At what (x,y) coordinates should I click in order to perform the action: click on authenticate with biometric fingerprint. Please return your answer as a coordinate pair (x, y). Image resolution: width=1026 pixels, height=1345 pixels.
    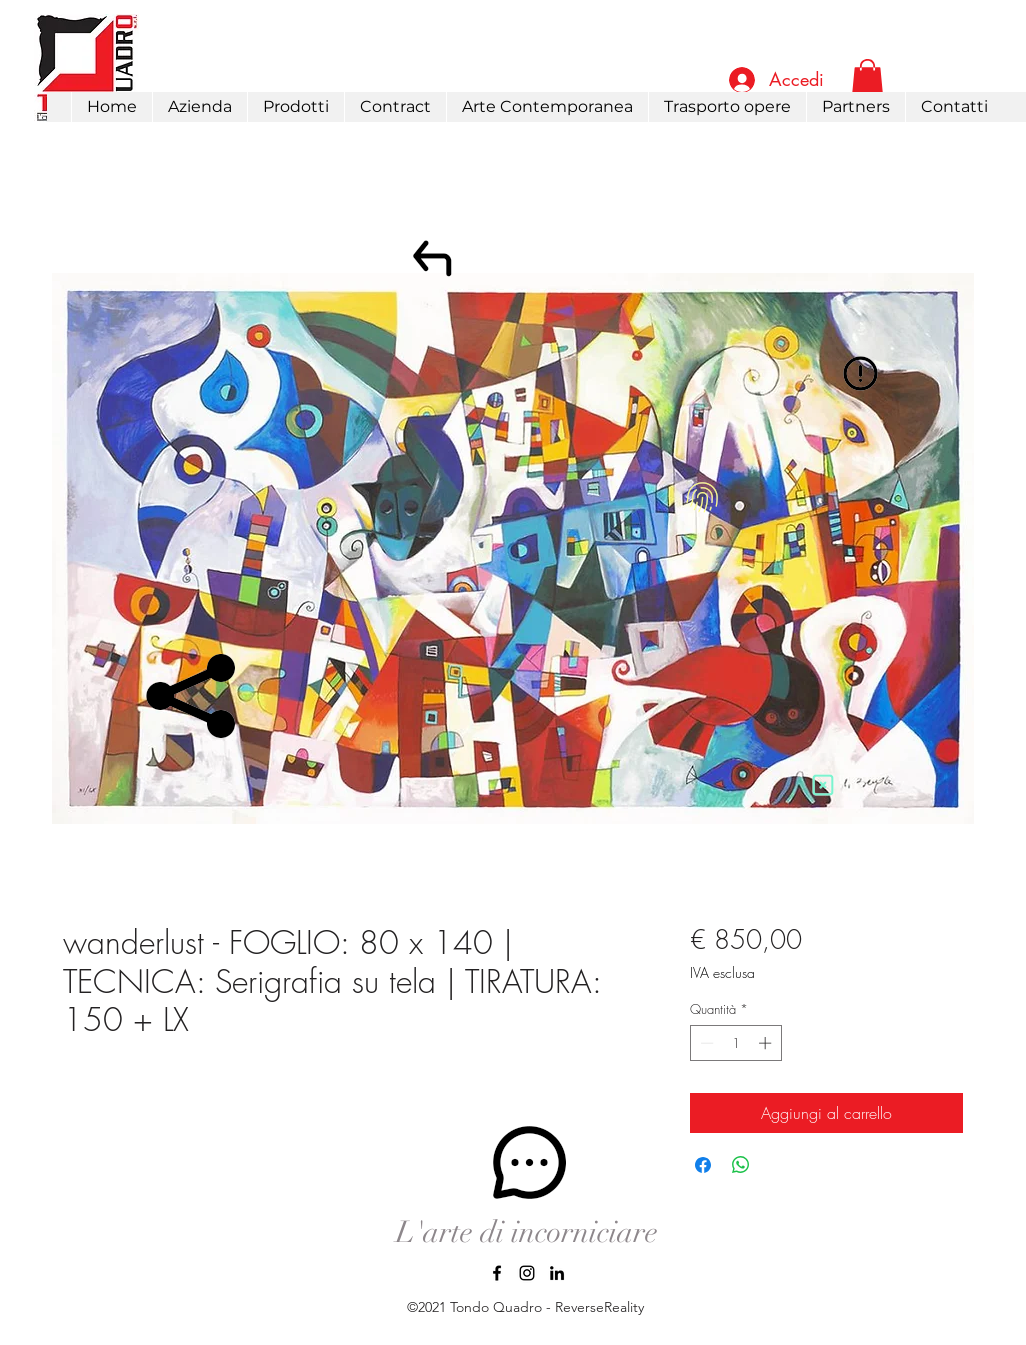
    Looking at the image, I should click on (702, 497).